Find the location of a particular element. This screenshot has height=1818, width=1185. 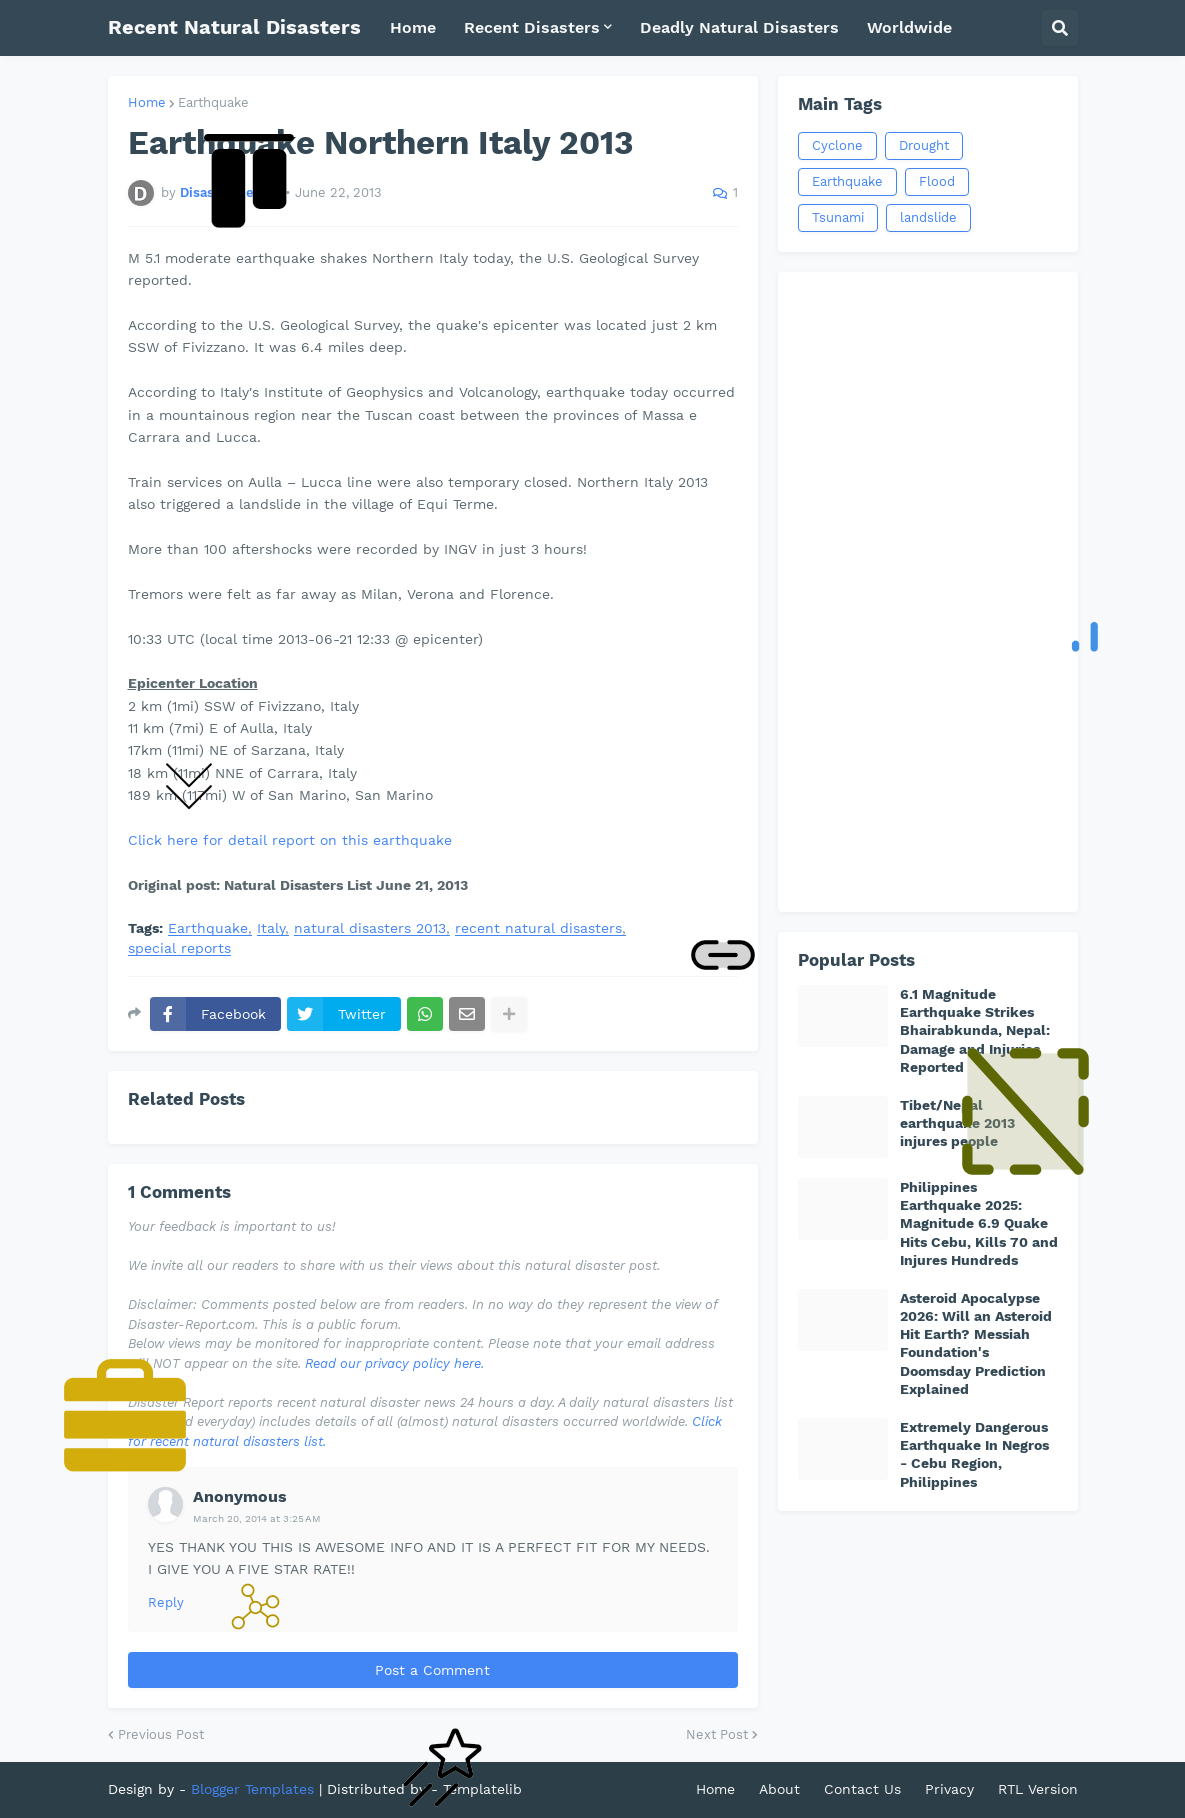

disable or cancel current selection is located at coordinates (1025, 1111).